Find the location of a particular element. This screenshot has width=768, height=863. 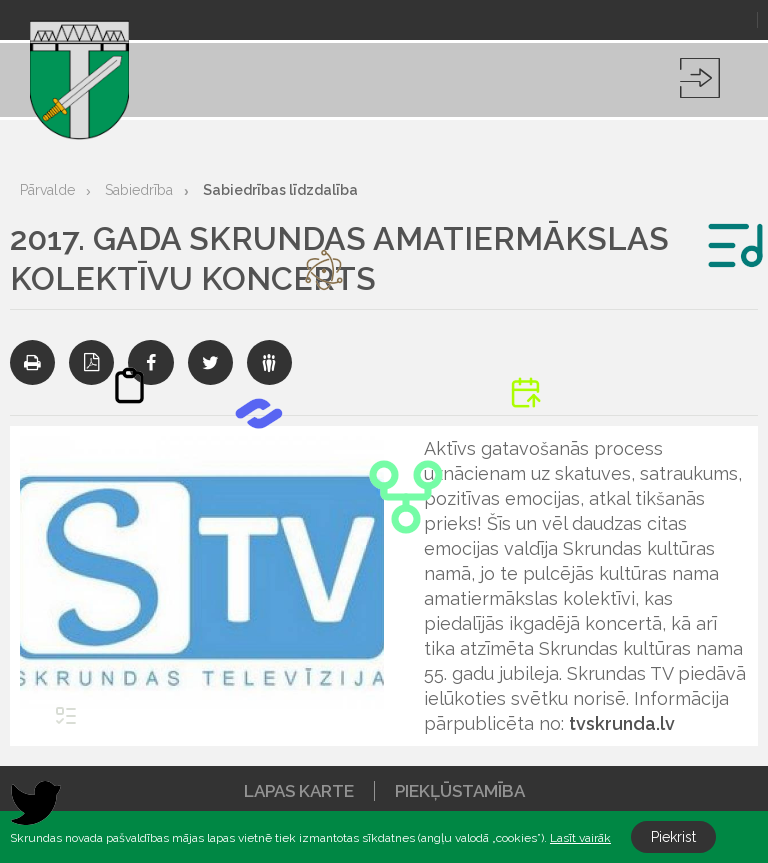

electron framework logo is located at coordinates (324, 270).